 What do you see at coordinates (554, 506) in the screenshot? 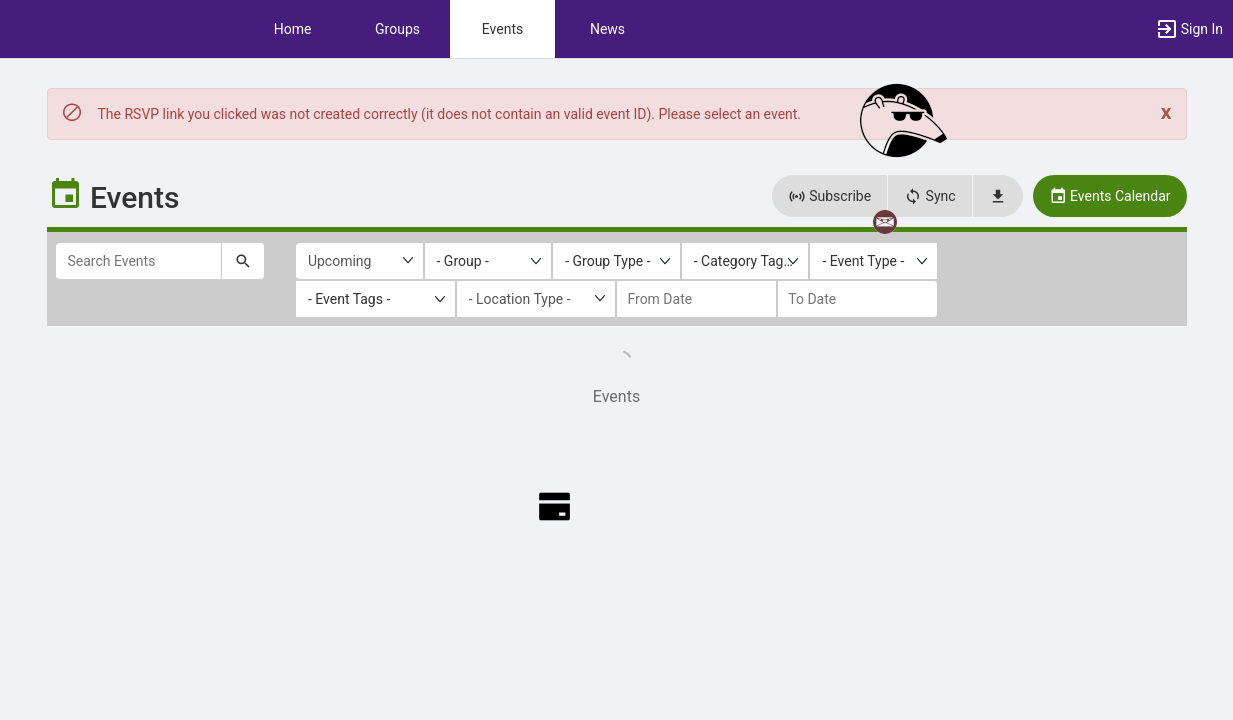
I see `access payment methods` at bounding box center [554, 506].